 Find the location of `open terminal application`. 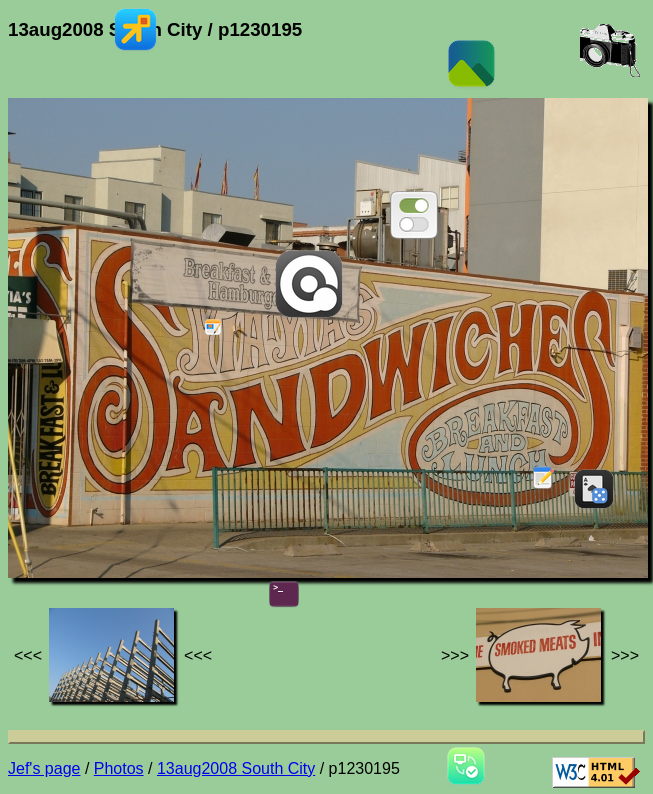

open terminal application is located at coordinates (284, 594).